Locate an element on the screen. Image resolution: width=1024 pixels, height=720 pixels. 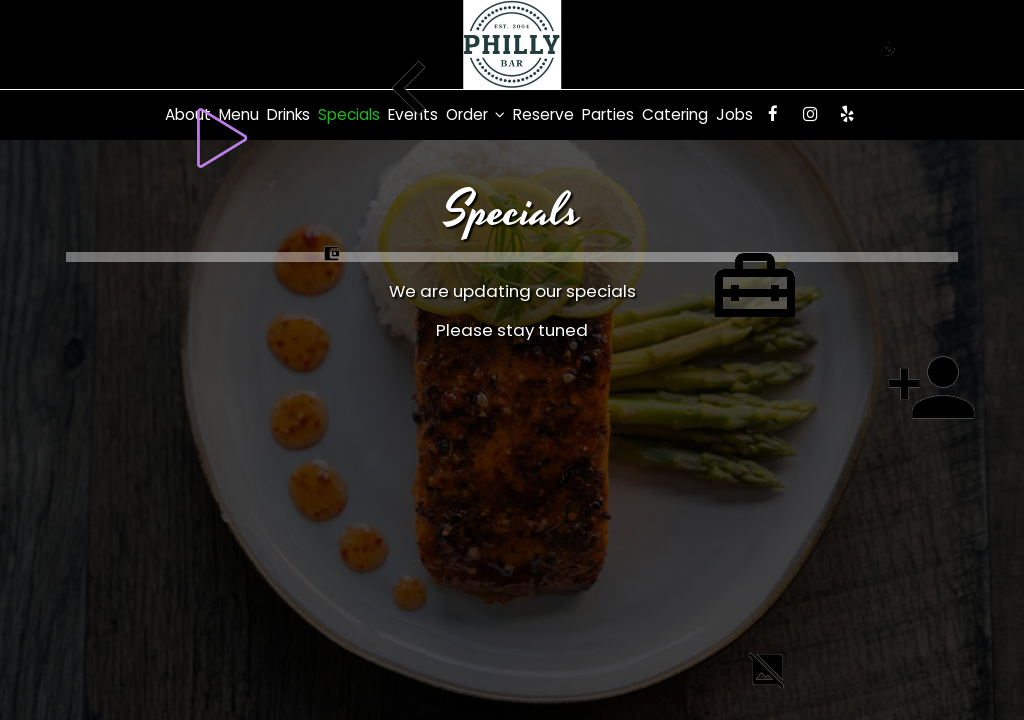
go back to the previous screen is located at coordinates (409, 88).